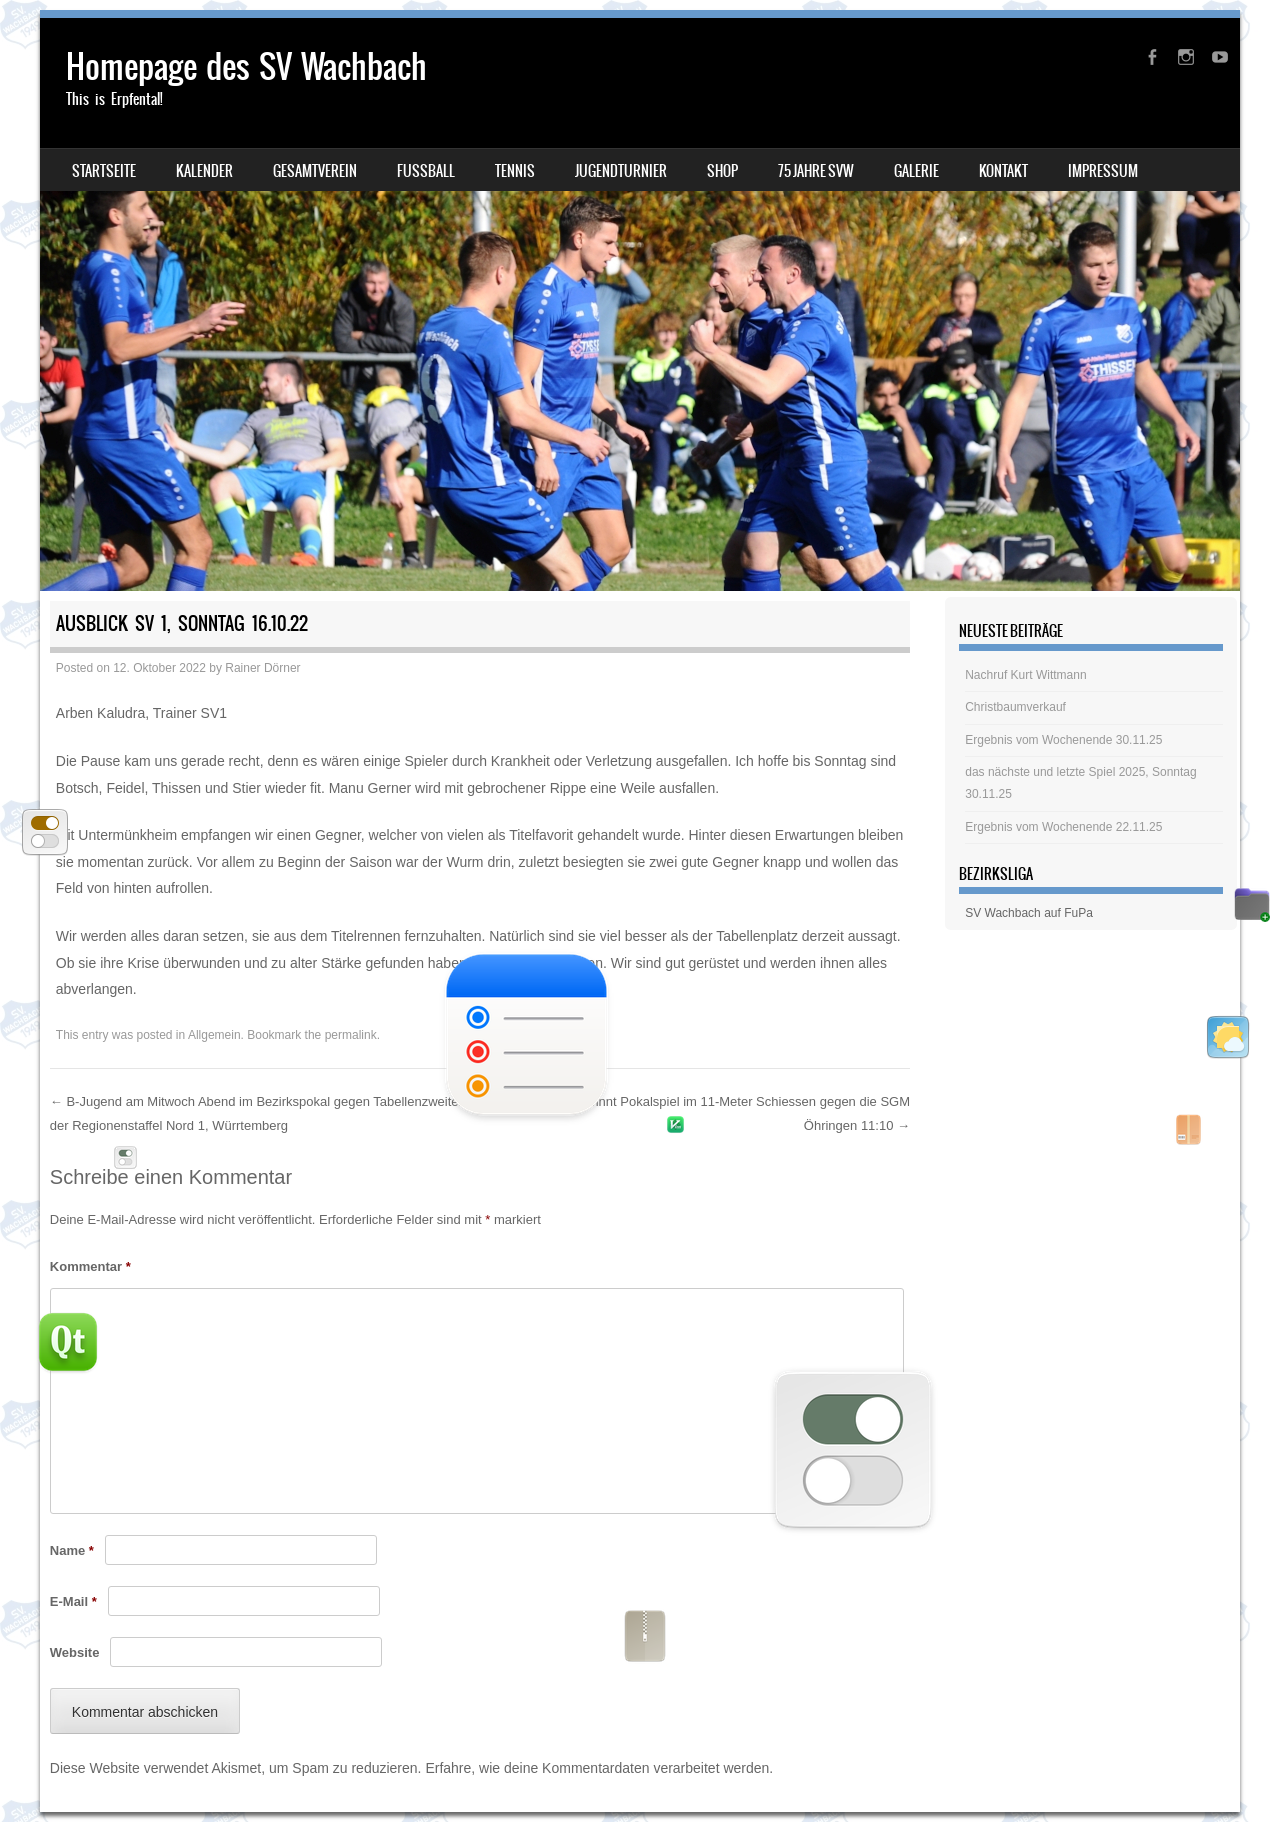 This screenshot has height=1822, width=1280. I want to click on open Qt application framework, so click(68, 1342).